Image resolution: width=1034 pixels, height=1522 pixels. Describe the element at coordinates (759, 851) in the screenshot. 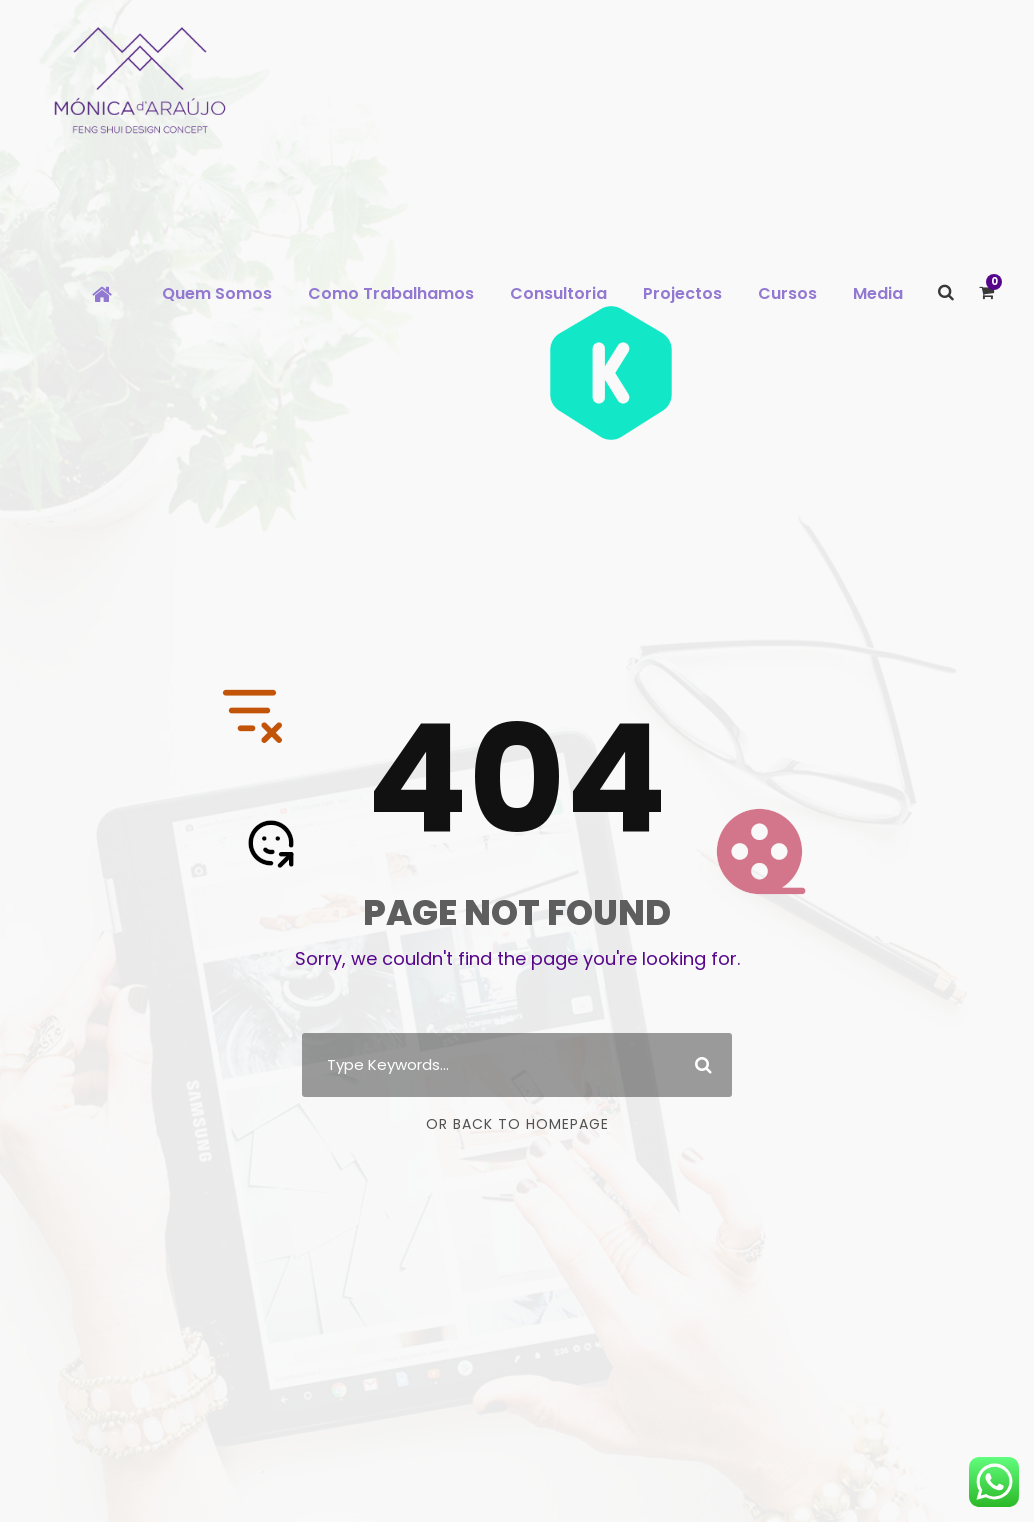

I see `access video or movie content` at that location.